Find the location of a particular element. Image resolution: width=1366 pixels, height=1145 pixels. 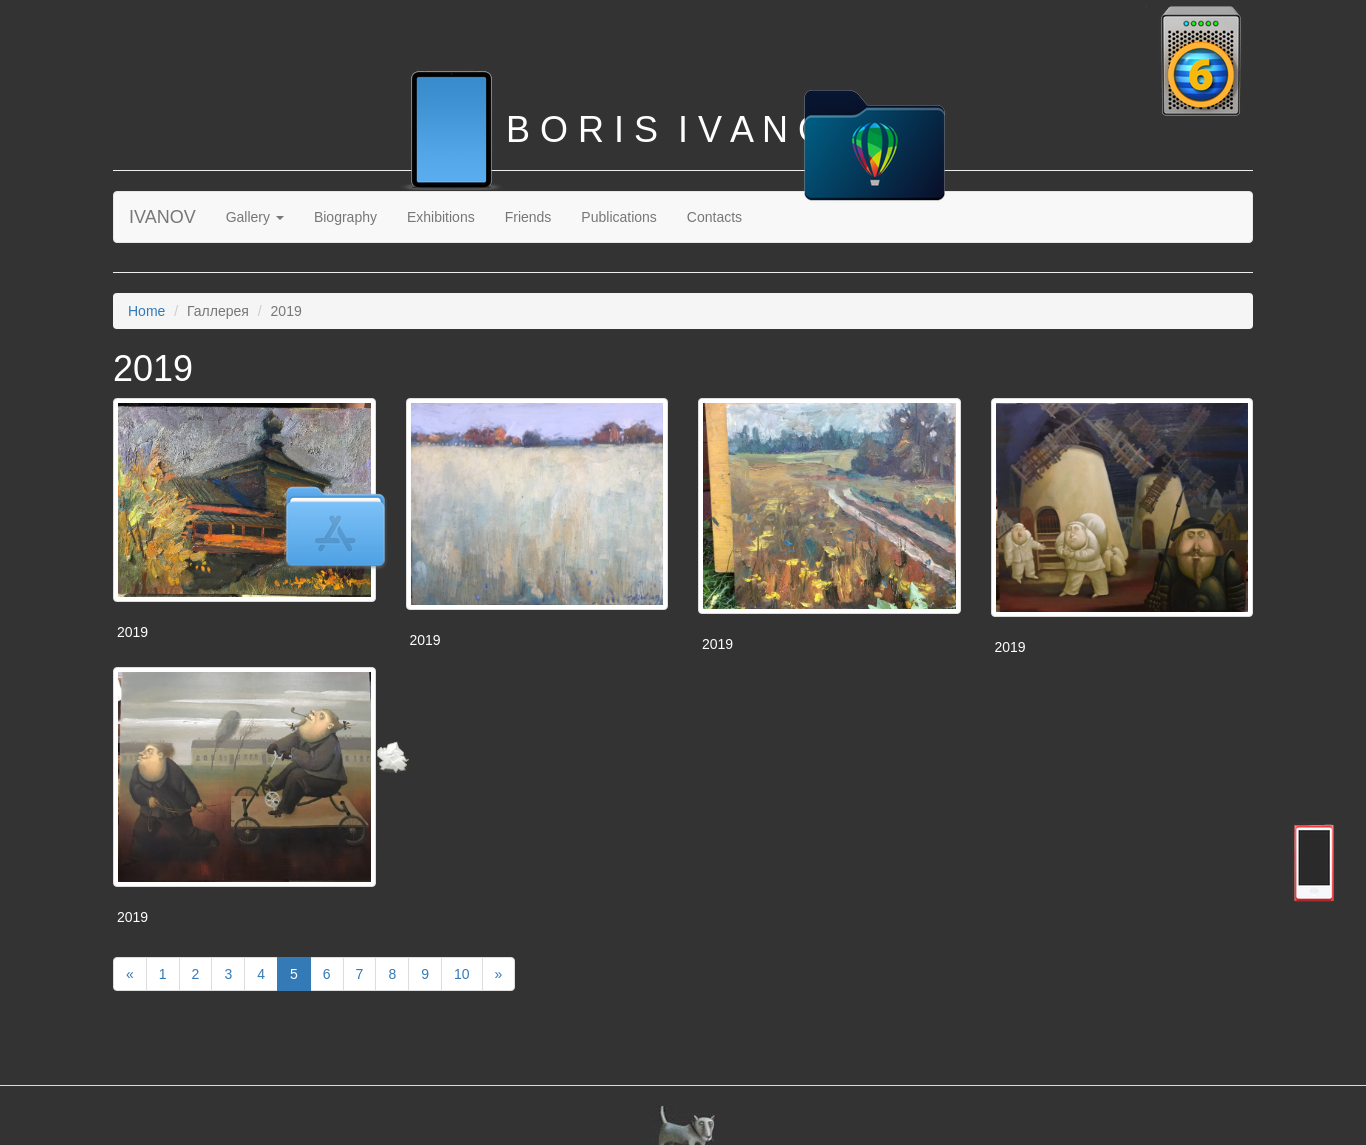

mark email as junk or spam is located at coordinates (392, 757).